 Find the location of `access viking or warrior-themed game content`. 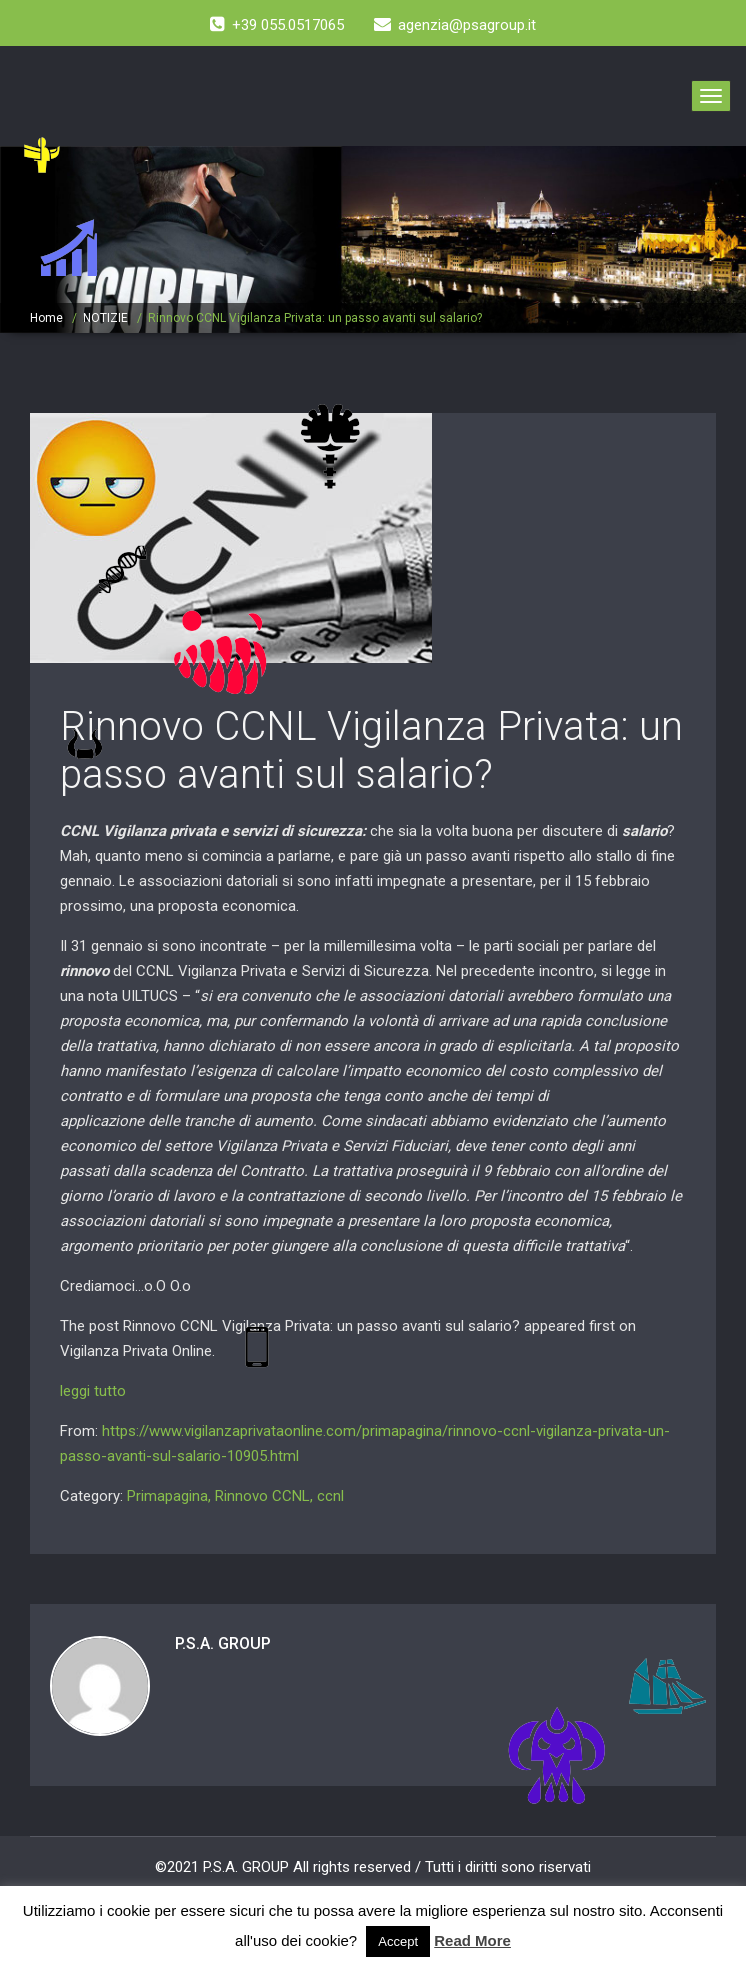

access viking or warrior-themed game content is located at coordinates (85, 745).